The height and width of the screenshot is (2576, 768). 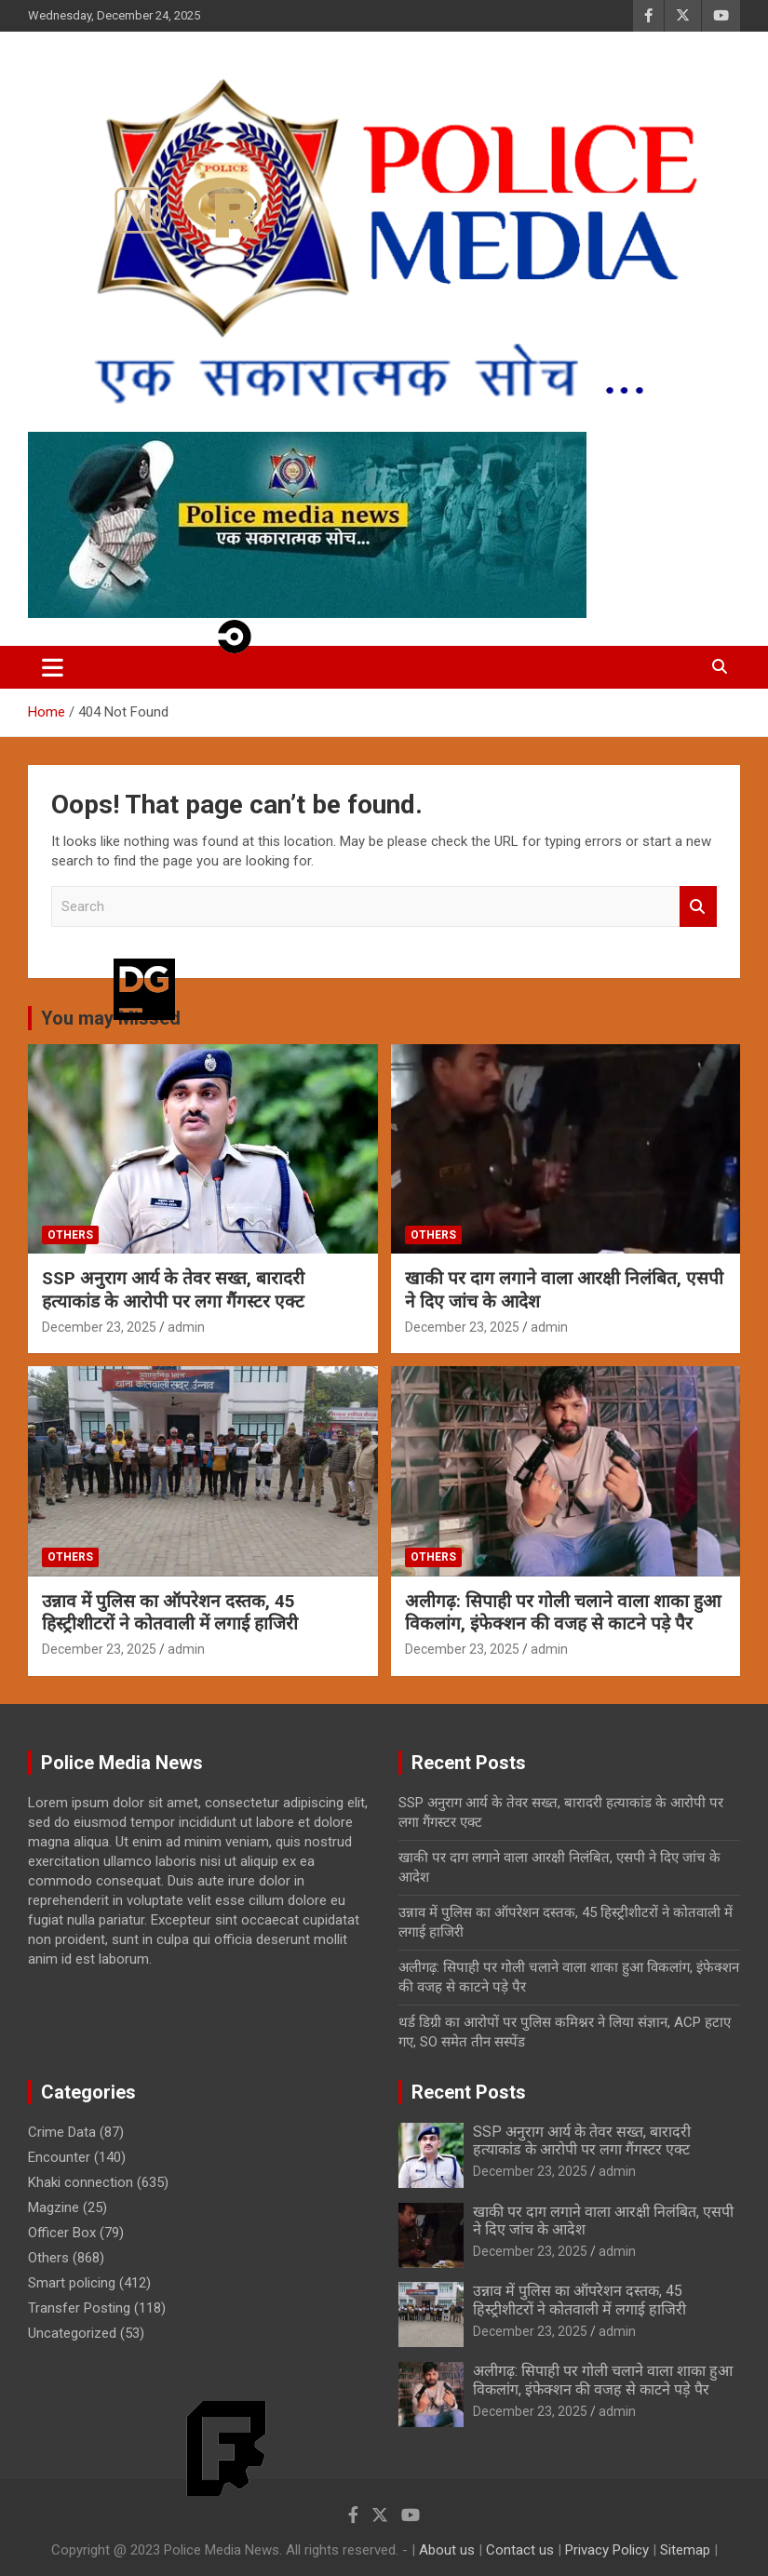 I want to click on R programming language logo, so click(x=222, y=208).